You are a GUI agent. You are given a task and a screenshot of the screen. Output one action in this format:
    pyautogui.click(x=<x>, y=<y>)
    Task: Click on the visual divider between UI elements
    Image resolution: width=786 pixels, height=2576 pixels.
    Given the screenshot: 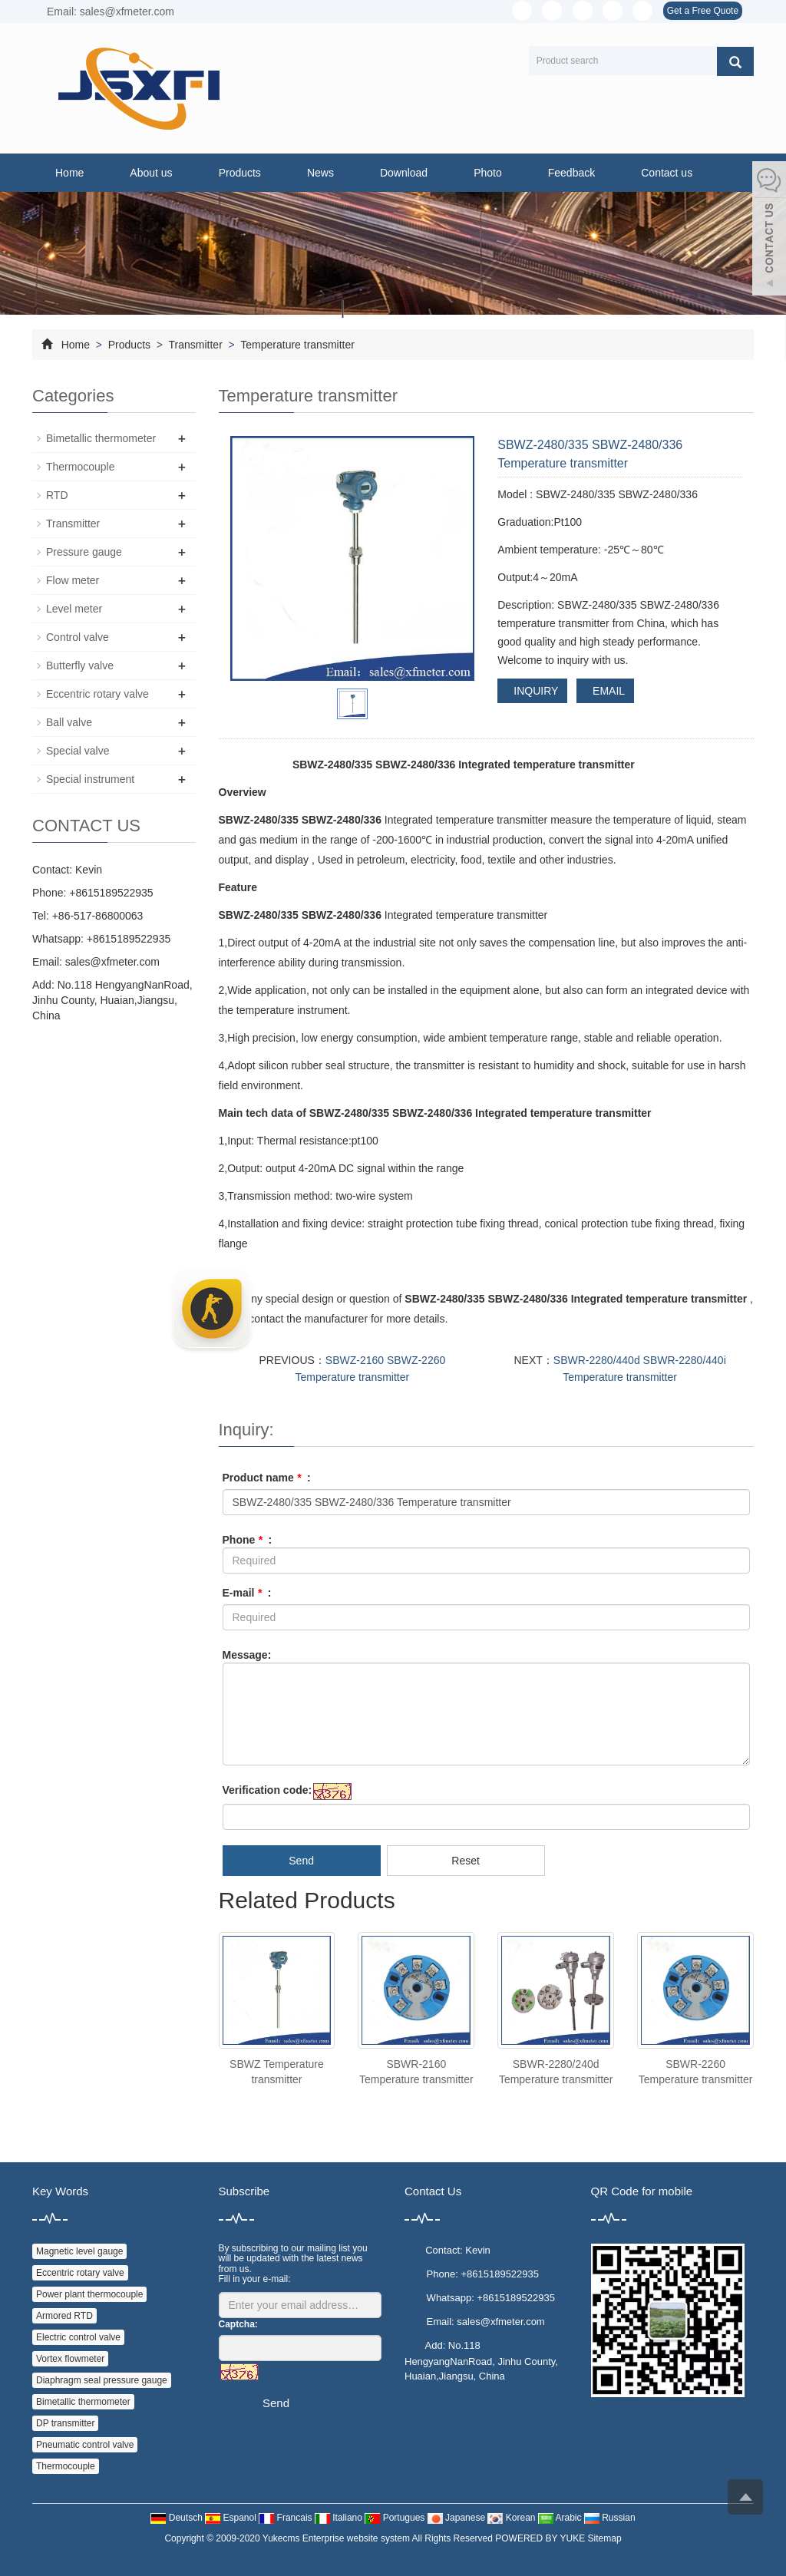 What is the action you would take?
    pyautogui.click(x=343, y=309)
    